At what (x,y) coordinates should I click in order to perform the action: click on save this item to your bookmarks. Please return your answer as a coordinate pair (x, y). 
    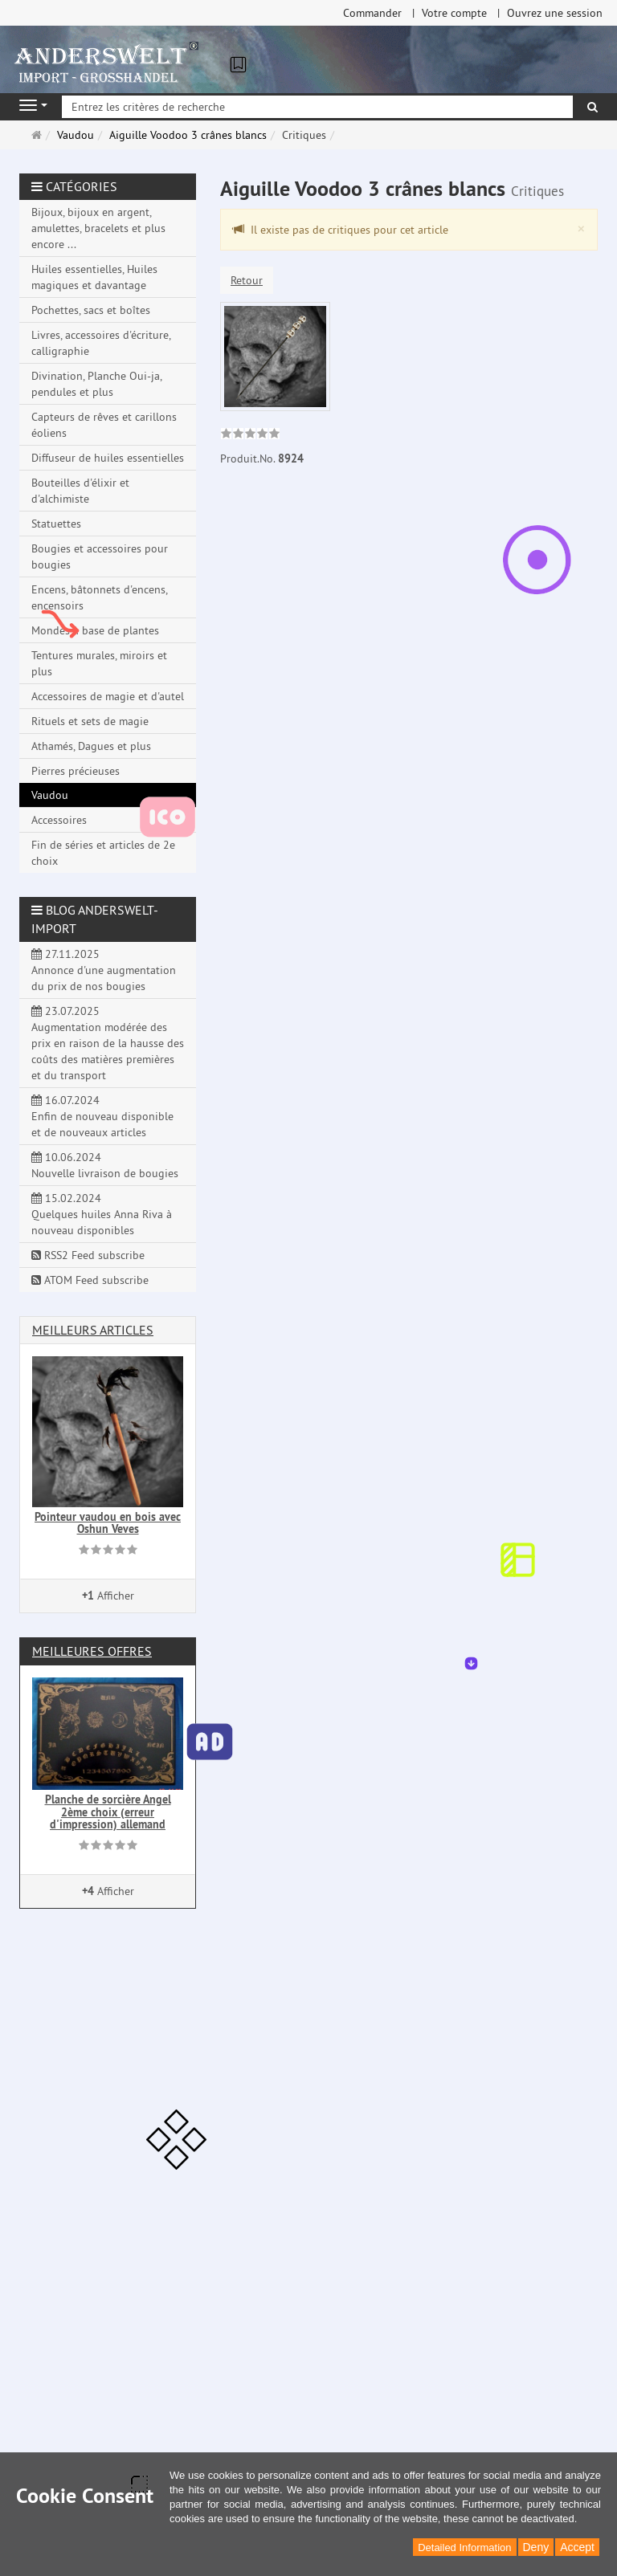
    Looking at the image, I should click on (238, 64).